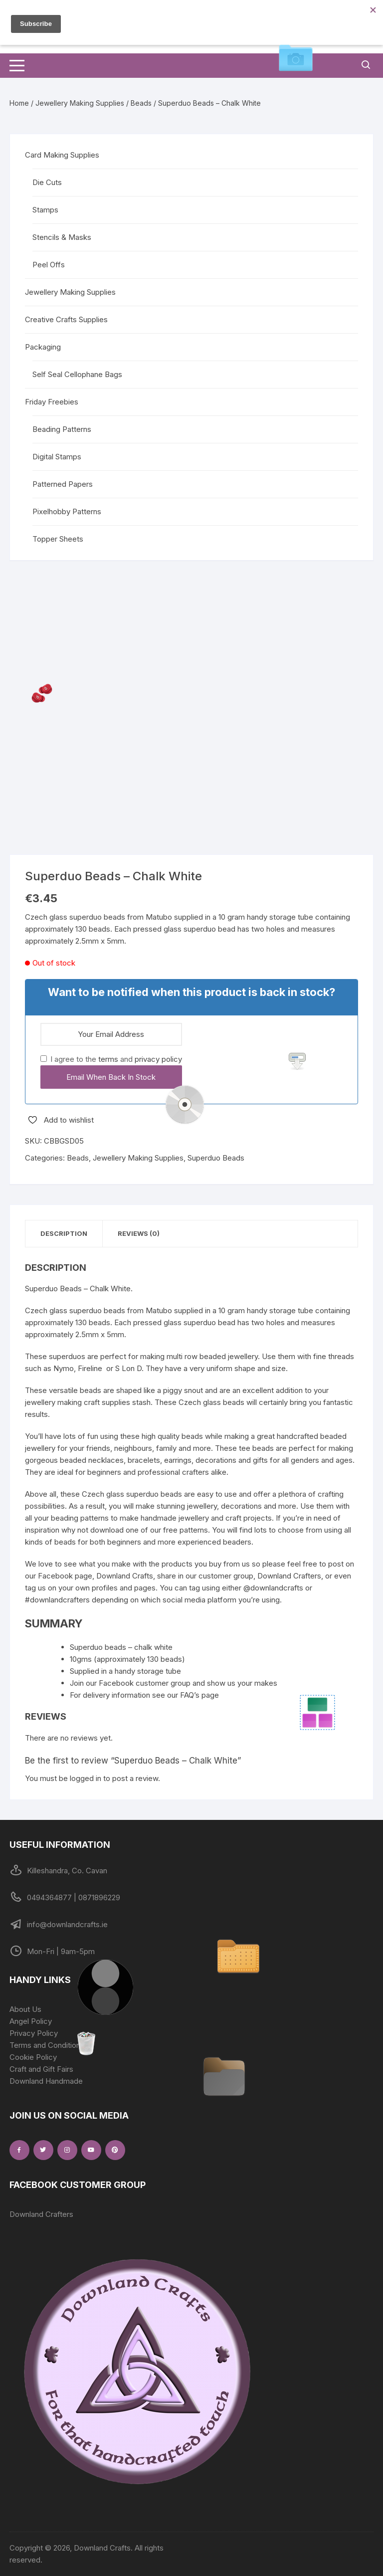 The width and height of the screenshot is (383, 2576). Describe the element at coordinates (224, 2076) in the screenshot. I see `access an open folder's contents` at that location.